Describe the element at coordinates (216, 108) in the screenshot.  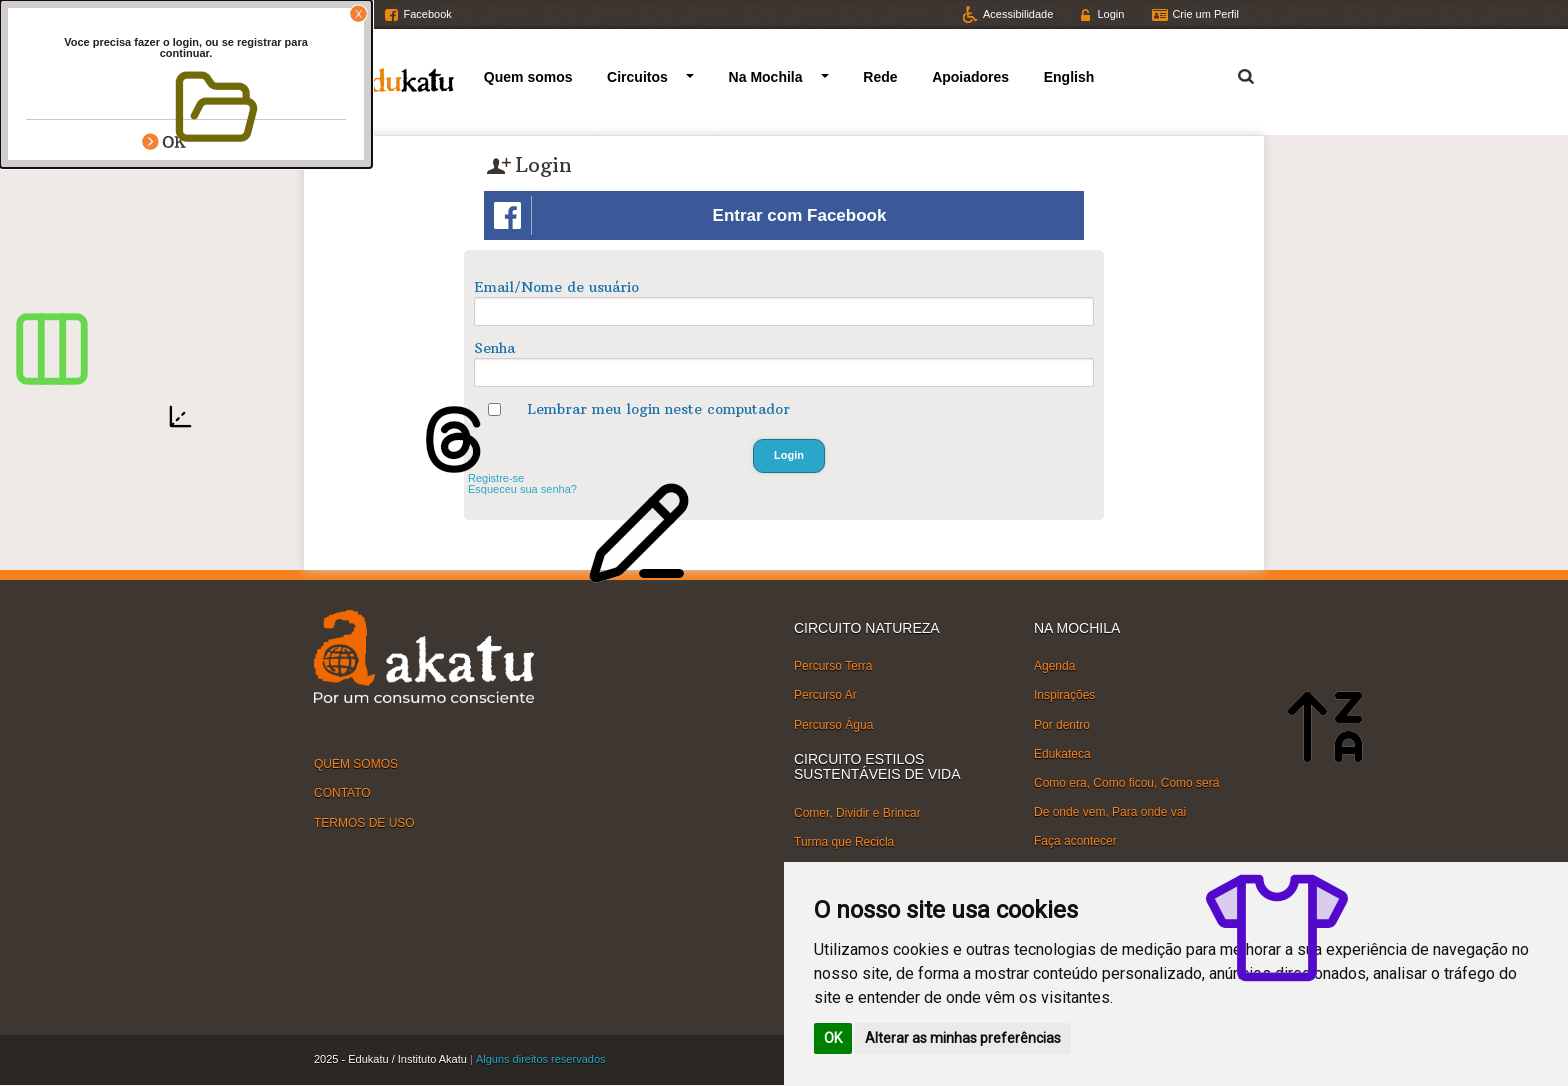
I see `open folder to view contents` at that location.